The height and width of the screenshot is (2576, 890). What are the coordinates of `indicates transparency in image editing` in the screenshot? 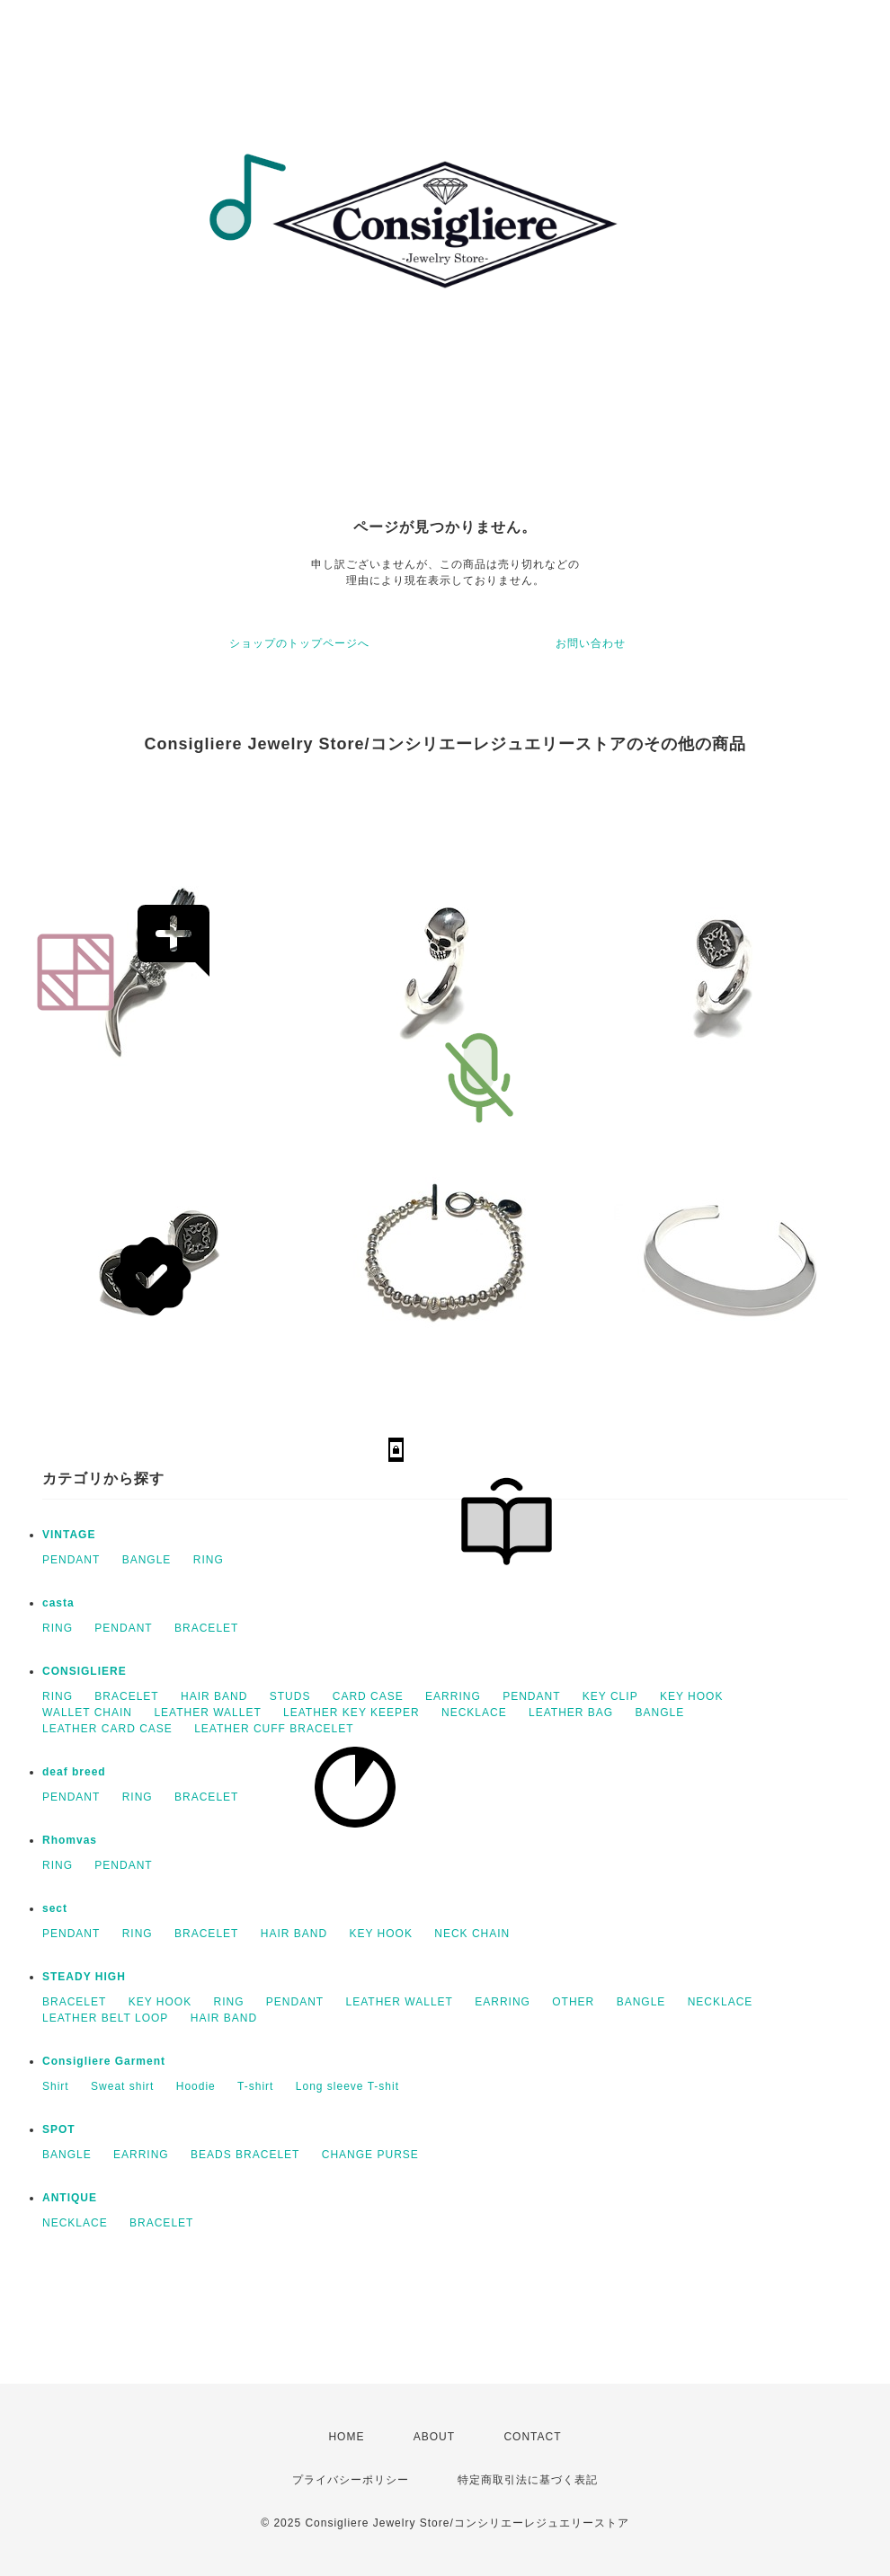 It's located at (76, 972).